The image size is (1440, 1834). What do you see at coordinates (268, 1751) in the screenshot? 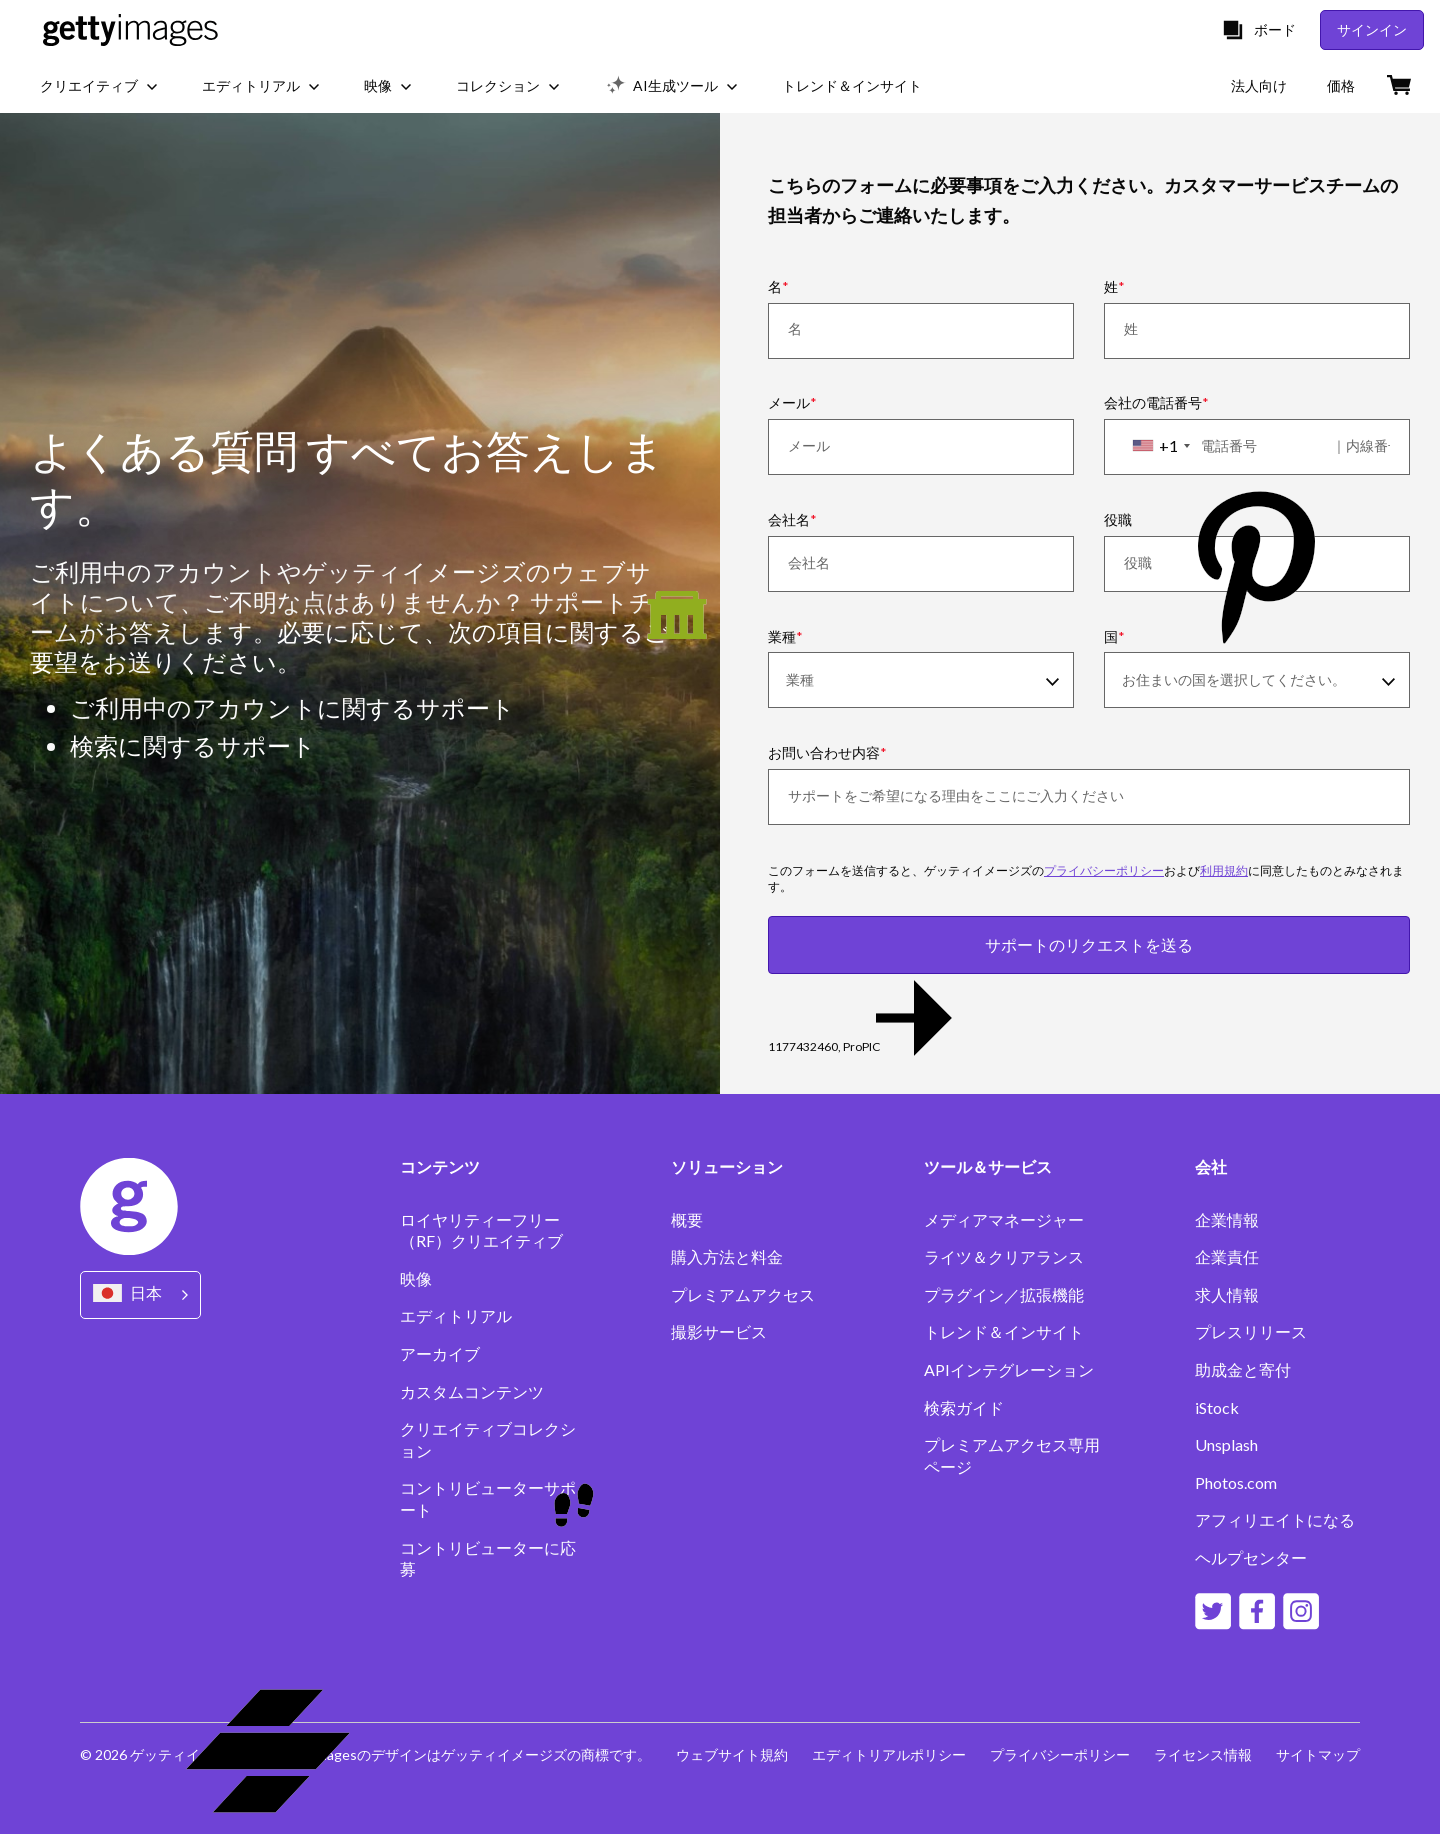
I see `stencil brand logo` at bounding box center [268, 1751].